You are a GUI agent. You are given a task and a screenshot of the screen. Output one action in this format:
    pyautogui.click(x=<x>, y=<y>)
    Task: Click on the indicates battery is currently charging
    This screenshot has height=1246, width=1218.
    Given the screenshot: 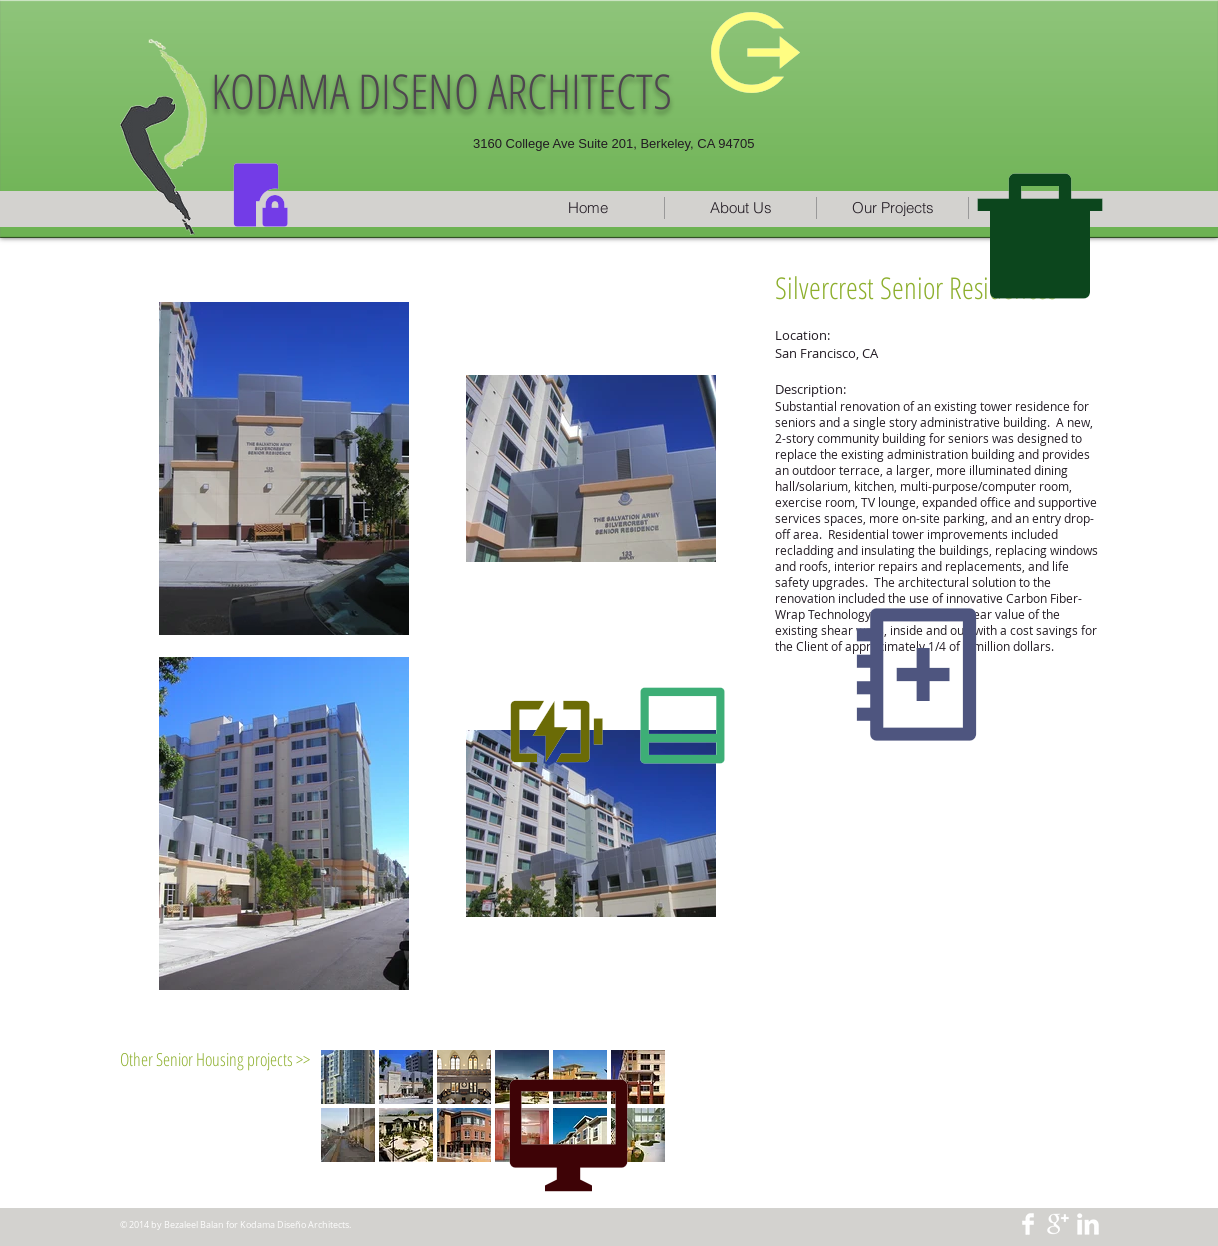 What is the action you would take?
    pyautogui.click(x=554, y=731)
    